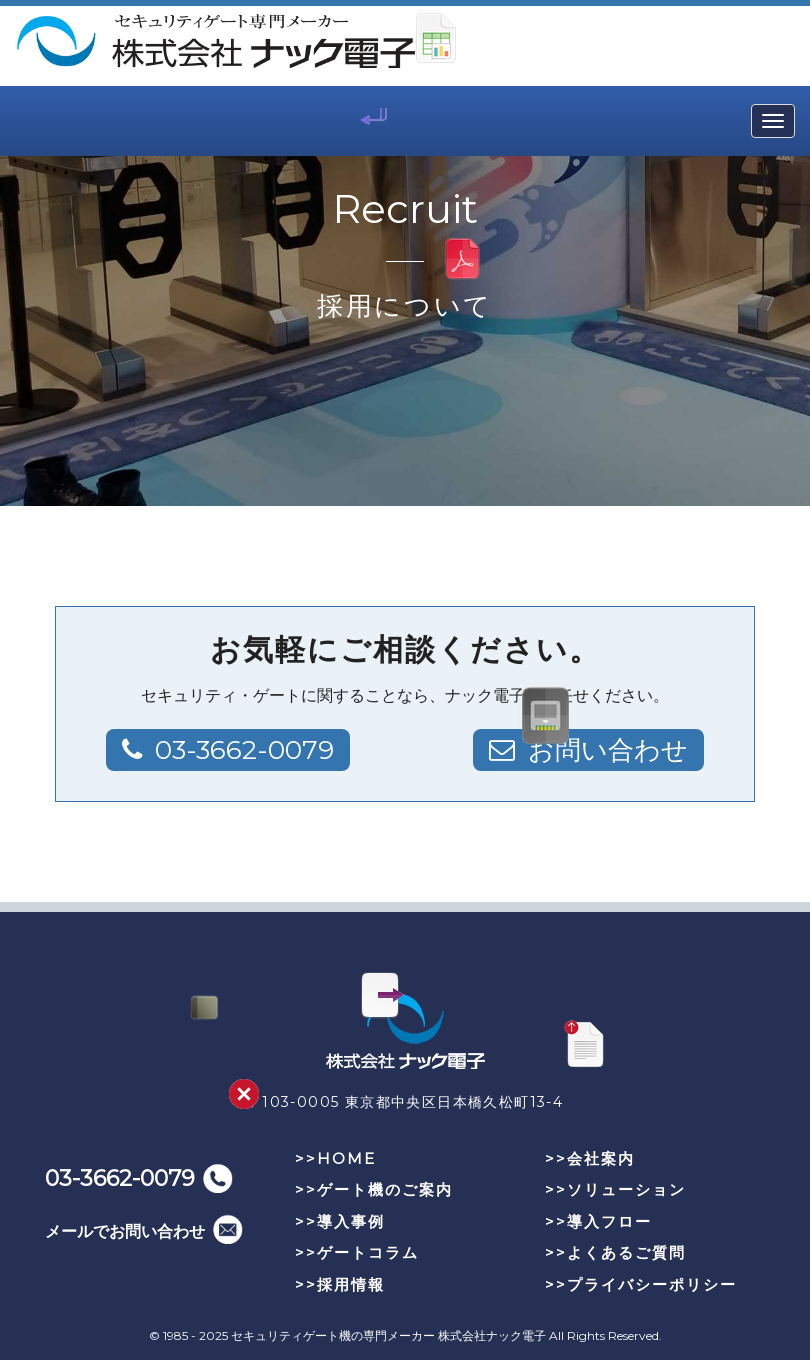 This screenshot has height=1360, width=810. Describe the element at coordinates (545, 715) in the screenshot. I see `indicates a retro game ROM file` at that location.